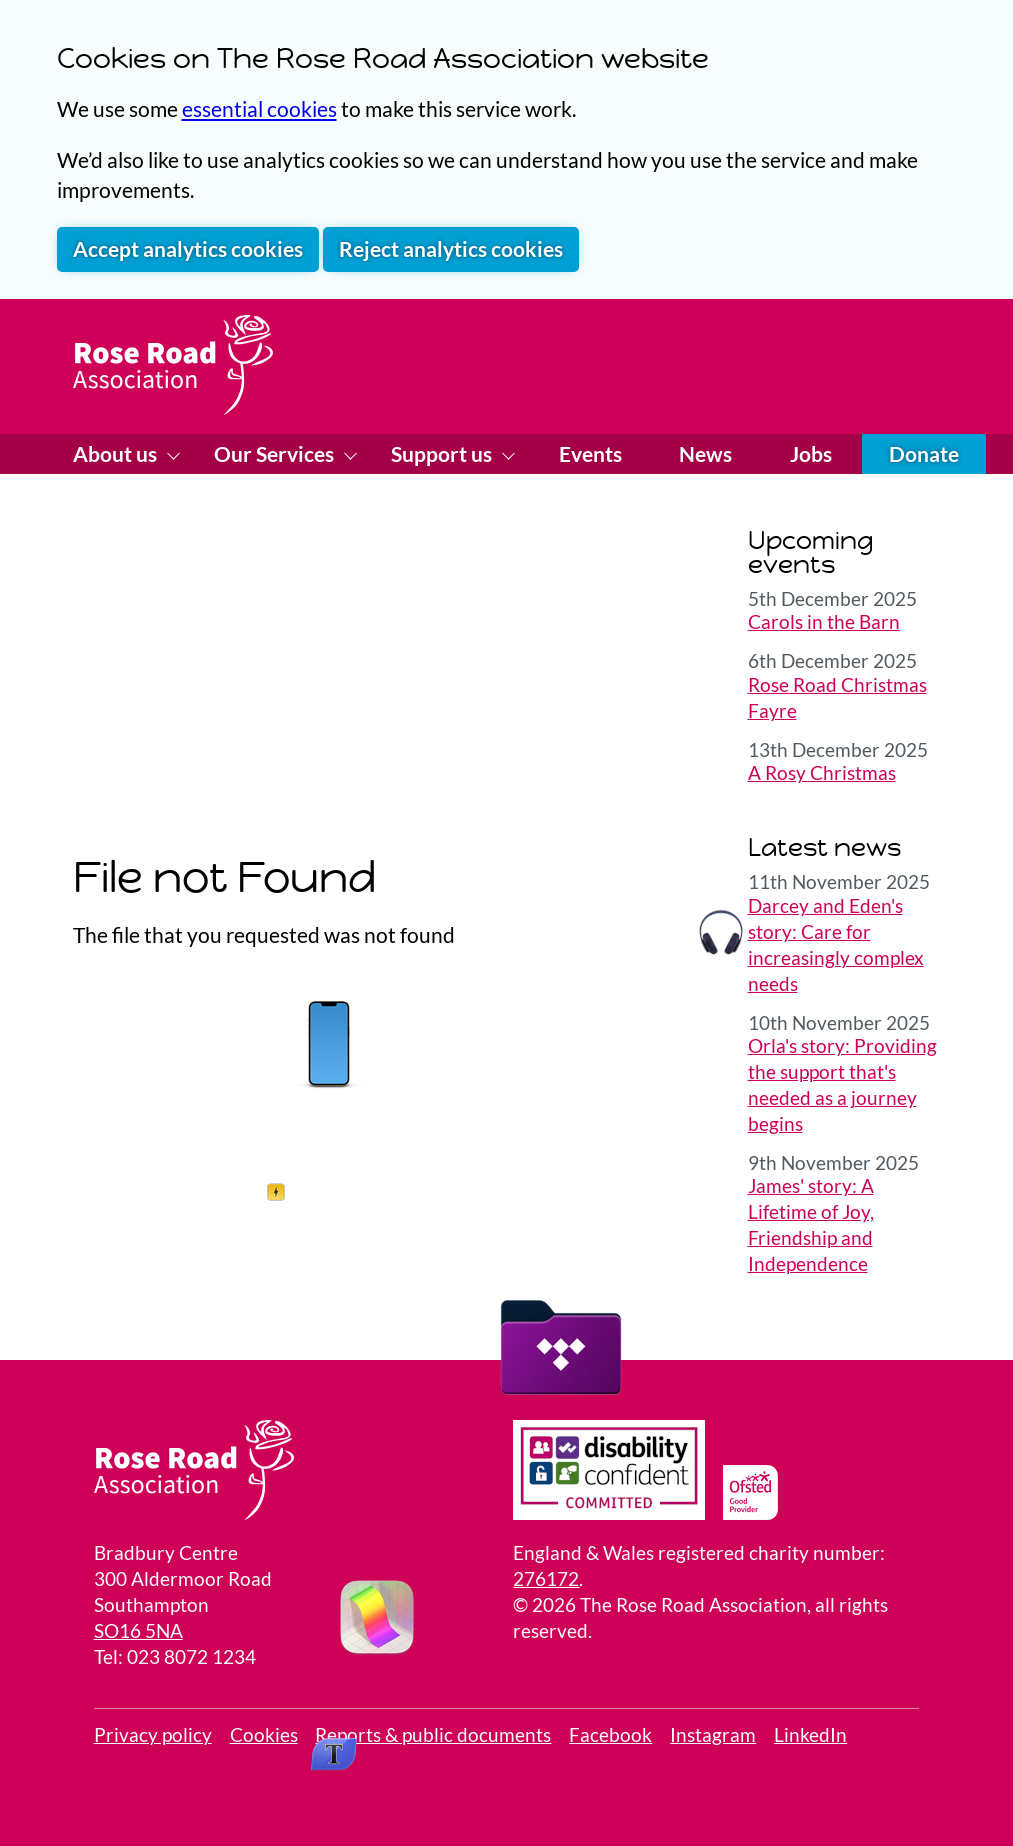 This screenshot has height=1846, width=1013. What do you see at coordinates (329, 1045) in the screenshot?
I see `iPhone 13 Pro device icon` at bounding box center [329, 1045].